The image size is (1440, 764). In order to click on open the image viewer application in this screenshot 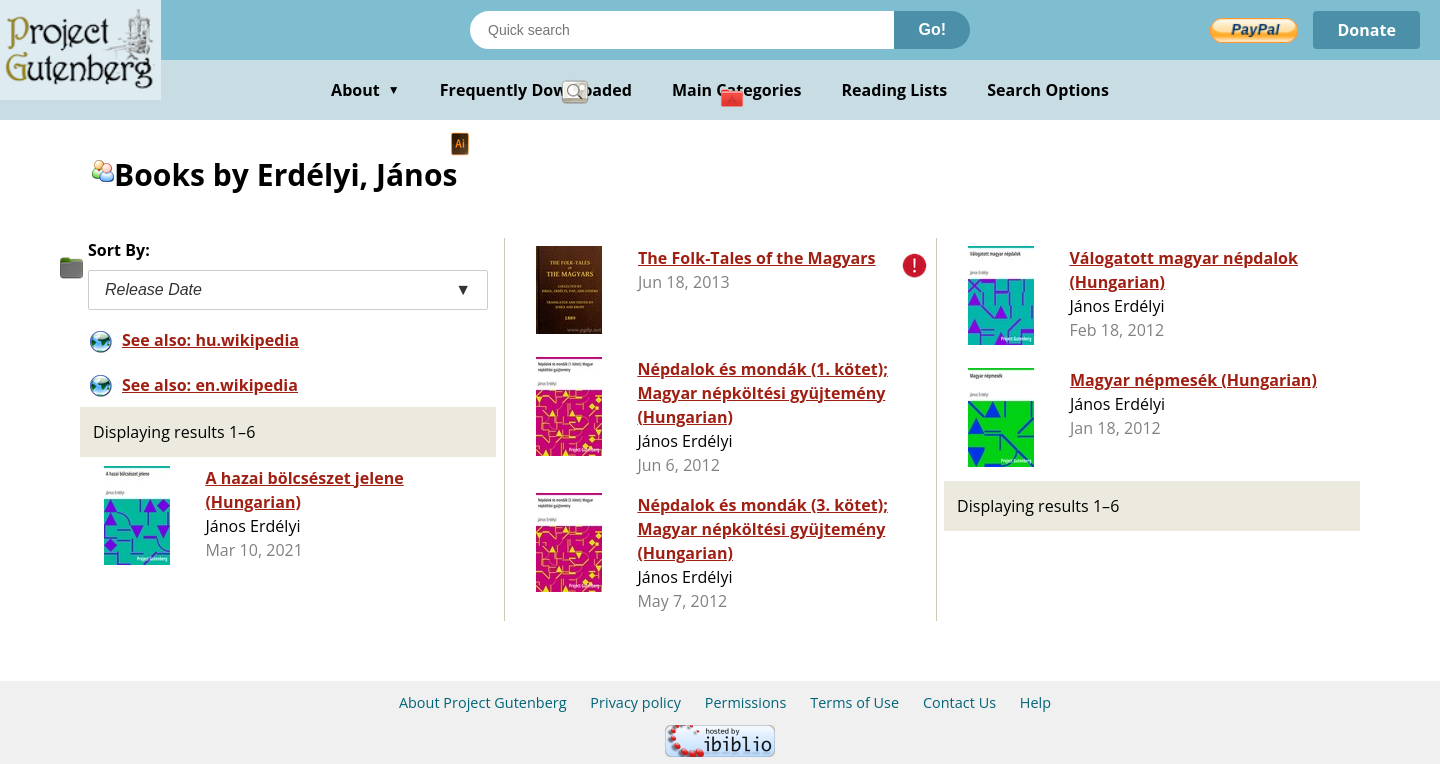, I will do `click(575, 92)`.